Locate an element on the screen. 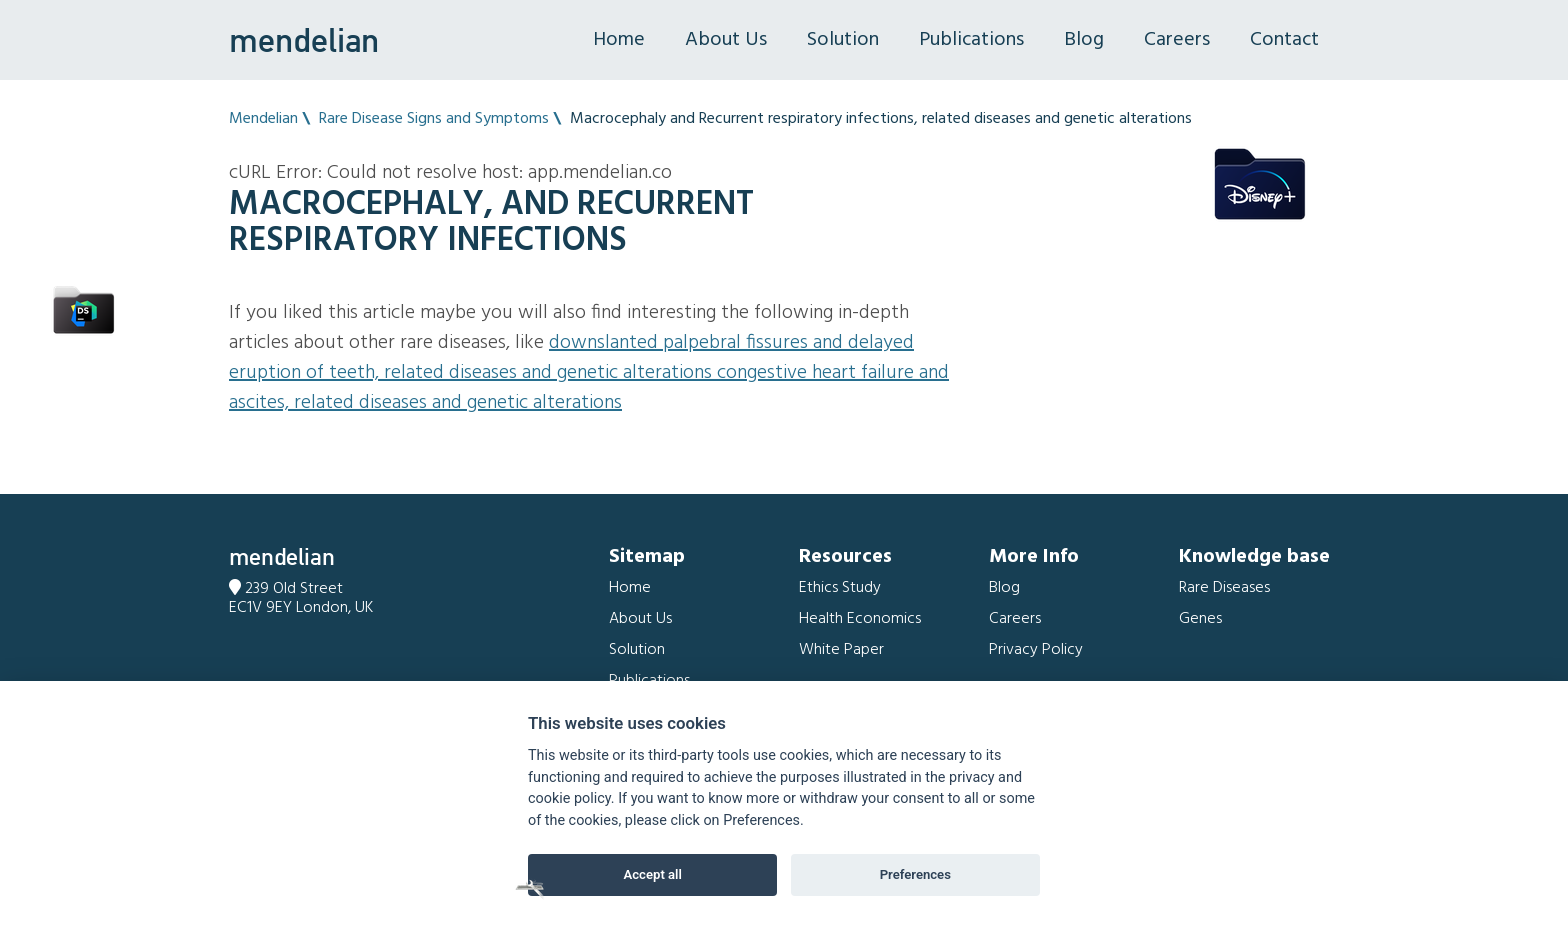  open disney+ media folder is located at coordinates (1259, 186).